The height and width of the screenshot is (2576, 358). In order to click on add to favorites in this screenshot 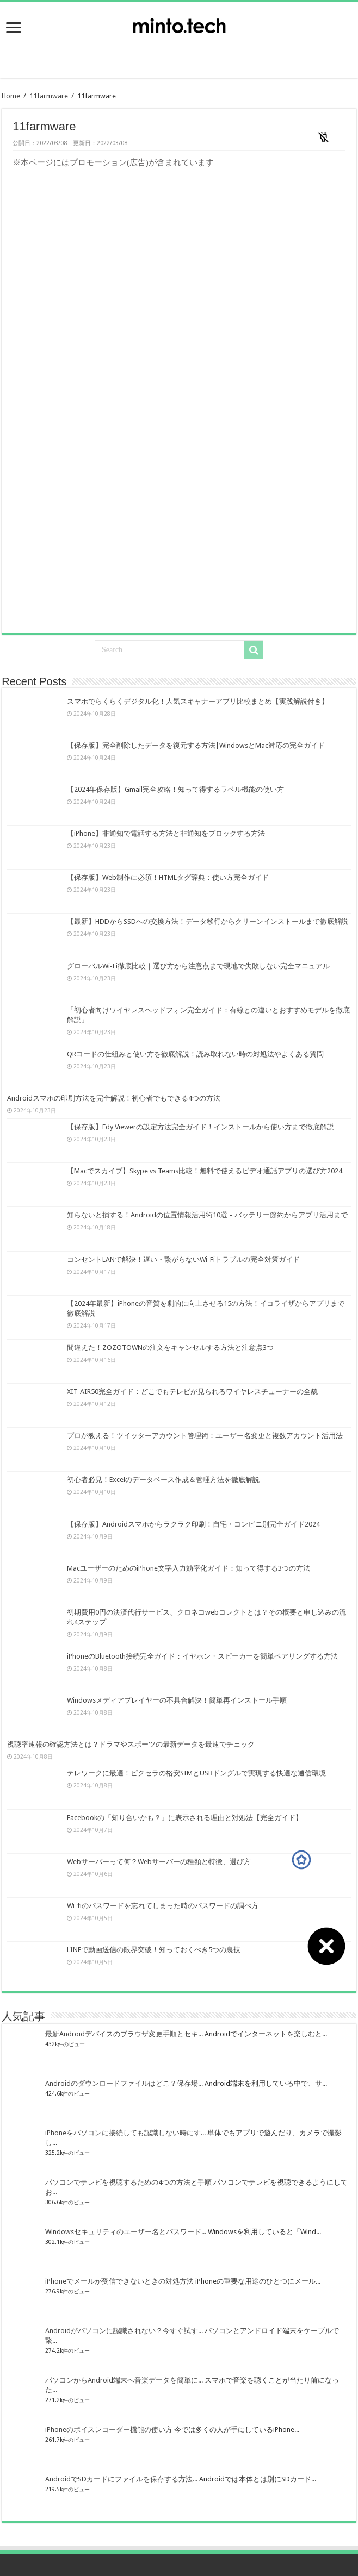, I will do `click(301, 1860)`.